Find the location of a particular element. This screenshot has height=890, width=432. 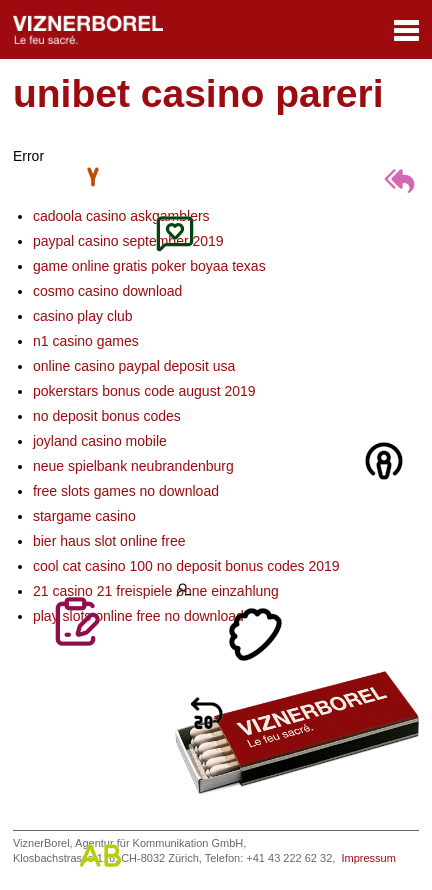

send a like or love reaction in chat is located at coordinates (175, 233).